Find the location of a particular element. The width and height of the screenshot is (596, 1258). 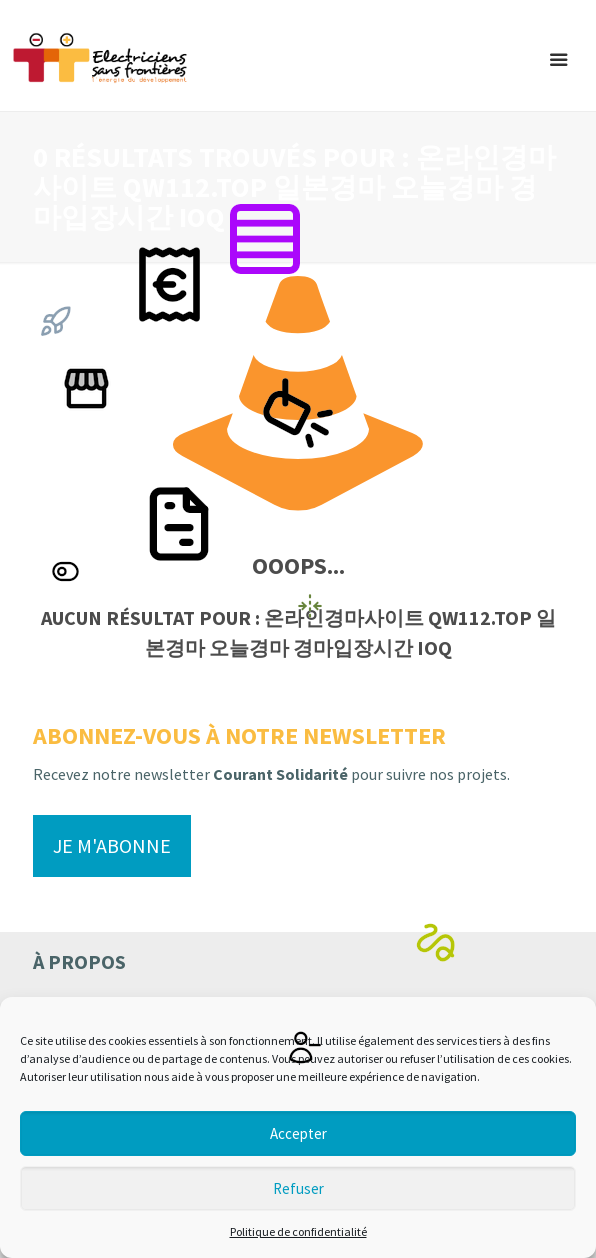

view euro transaction receipt is located at coordinates (169, 284).